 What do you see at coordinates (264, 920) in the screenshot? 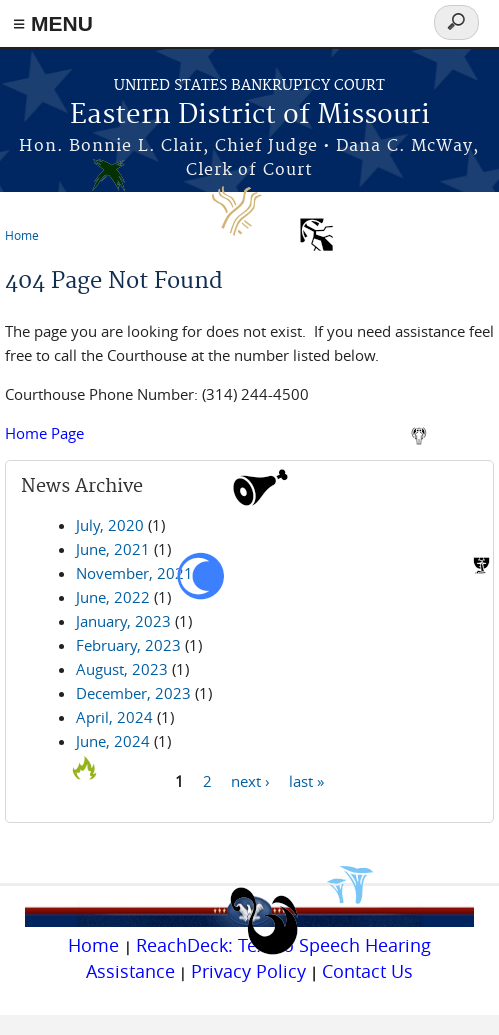
I see `indicates a fire or flame effect in a game` at bounding box center [264, 920].